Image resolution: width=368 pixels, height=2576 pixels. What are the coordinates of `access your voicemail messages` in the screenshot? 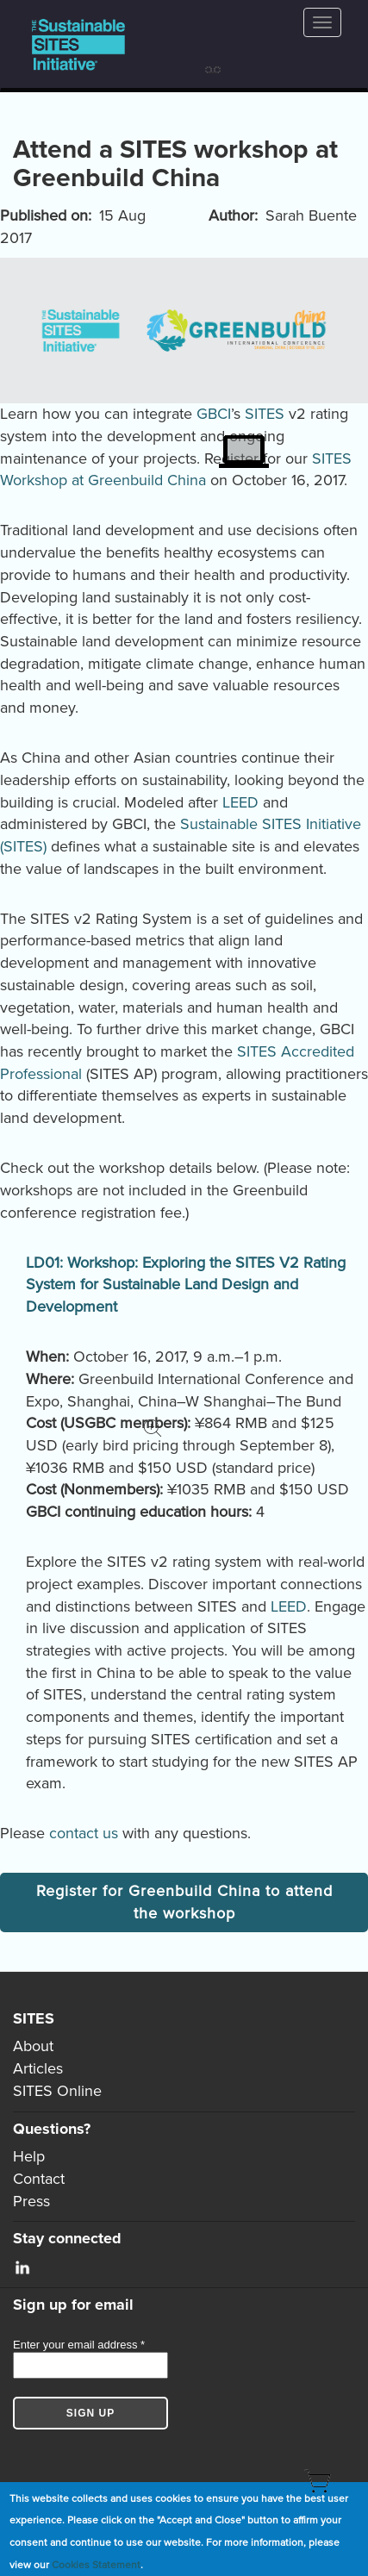 It's located at (213, 70).